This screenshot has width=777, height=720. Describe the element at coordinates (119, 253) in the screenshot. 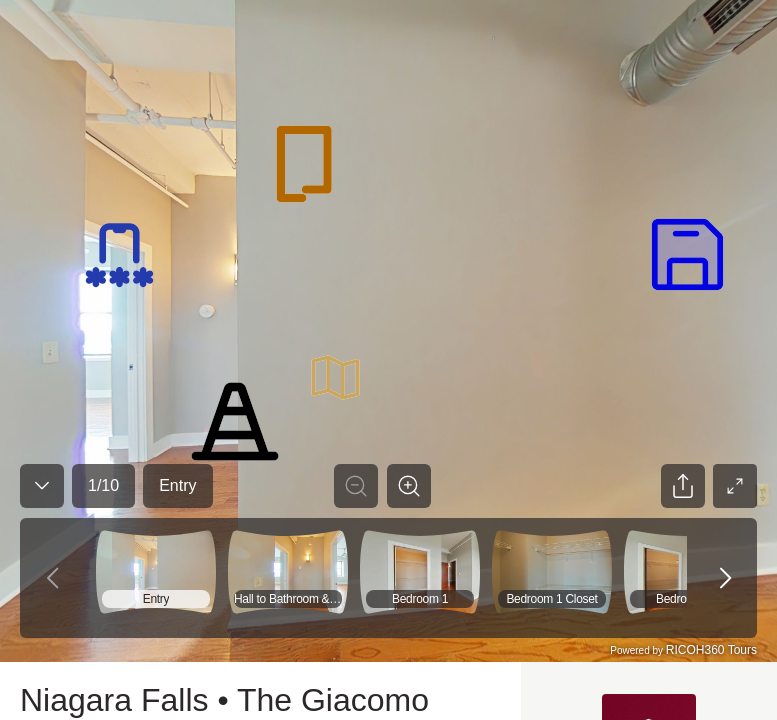

I see `enter password on mobile device` at that location.